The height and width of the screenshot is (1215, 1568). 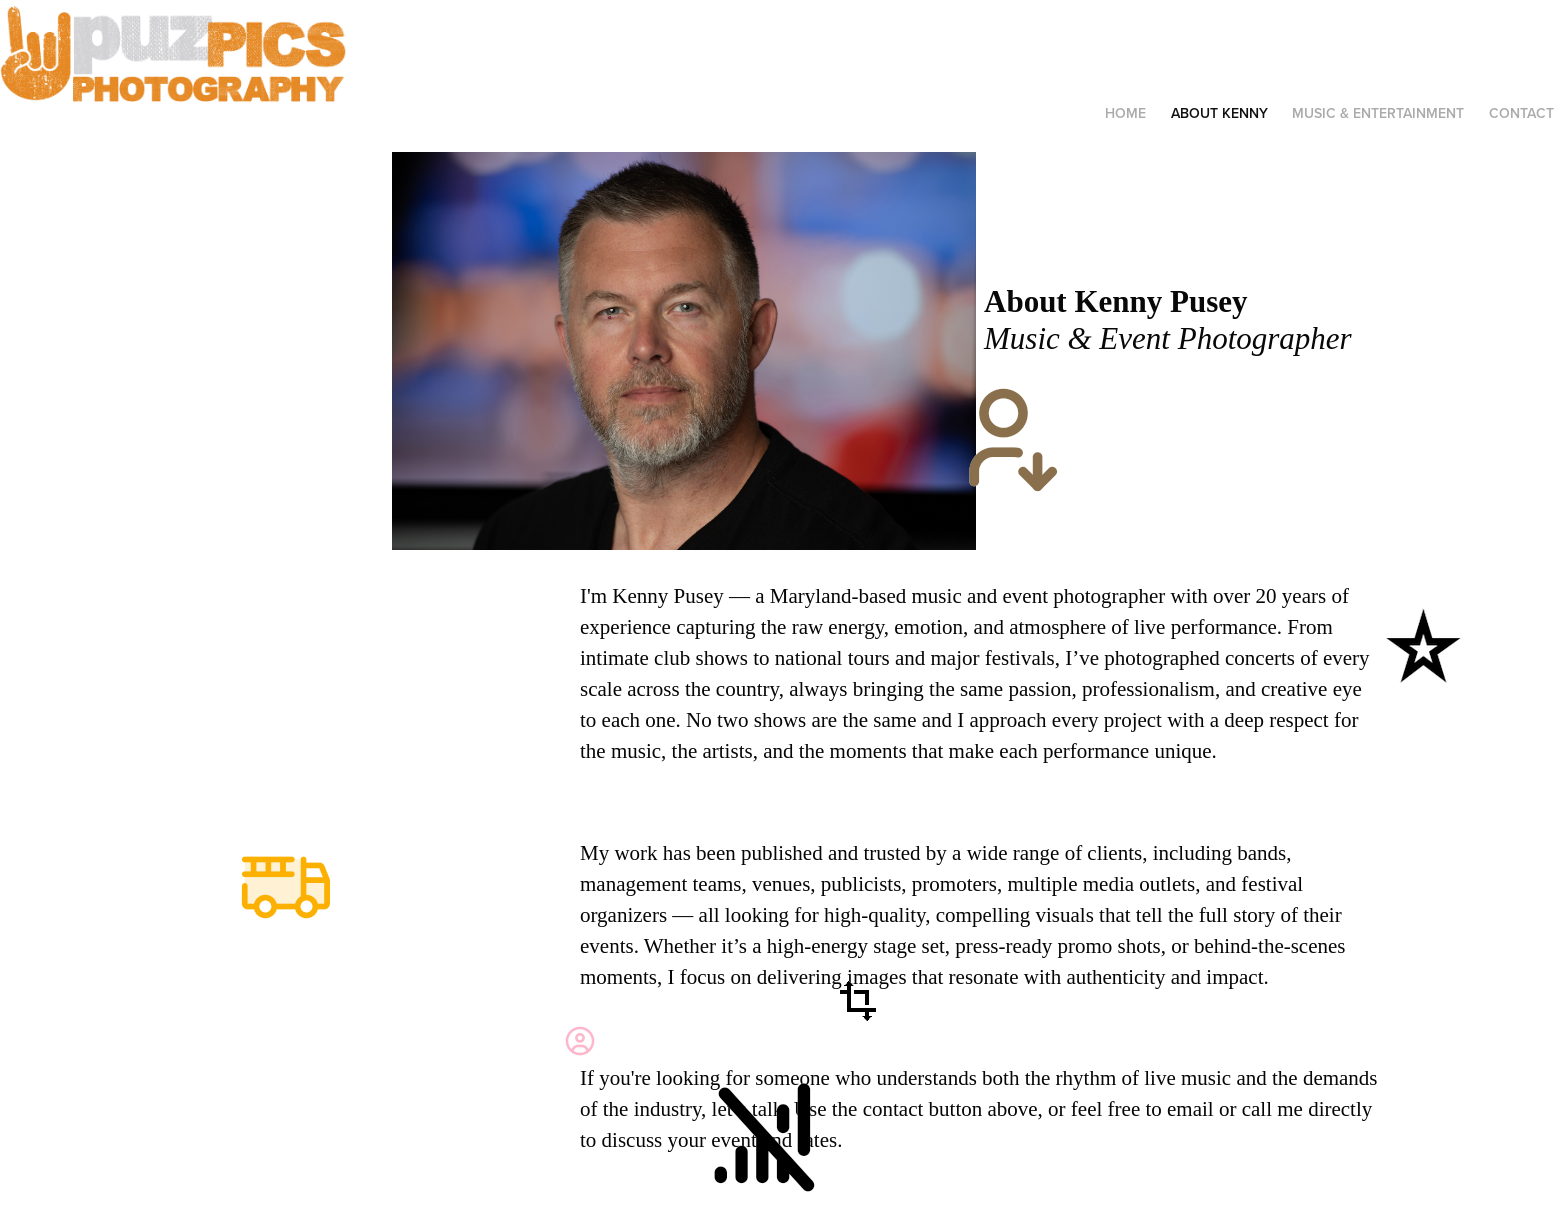 What do you see at coordinates (283, 883) in the screenshot?
I see `fire department or emergency services` at bounding box center [283, 883].